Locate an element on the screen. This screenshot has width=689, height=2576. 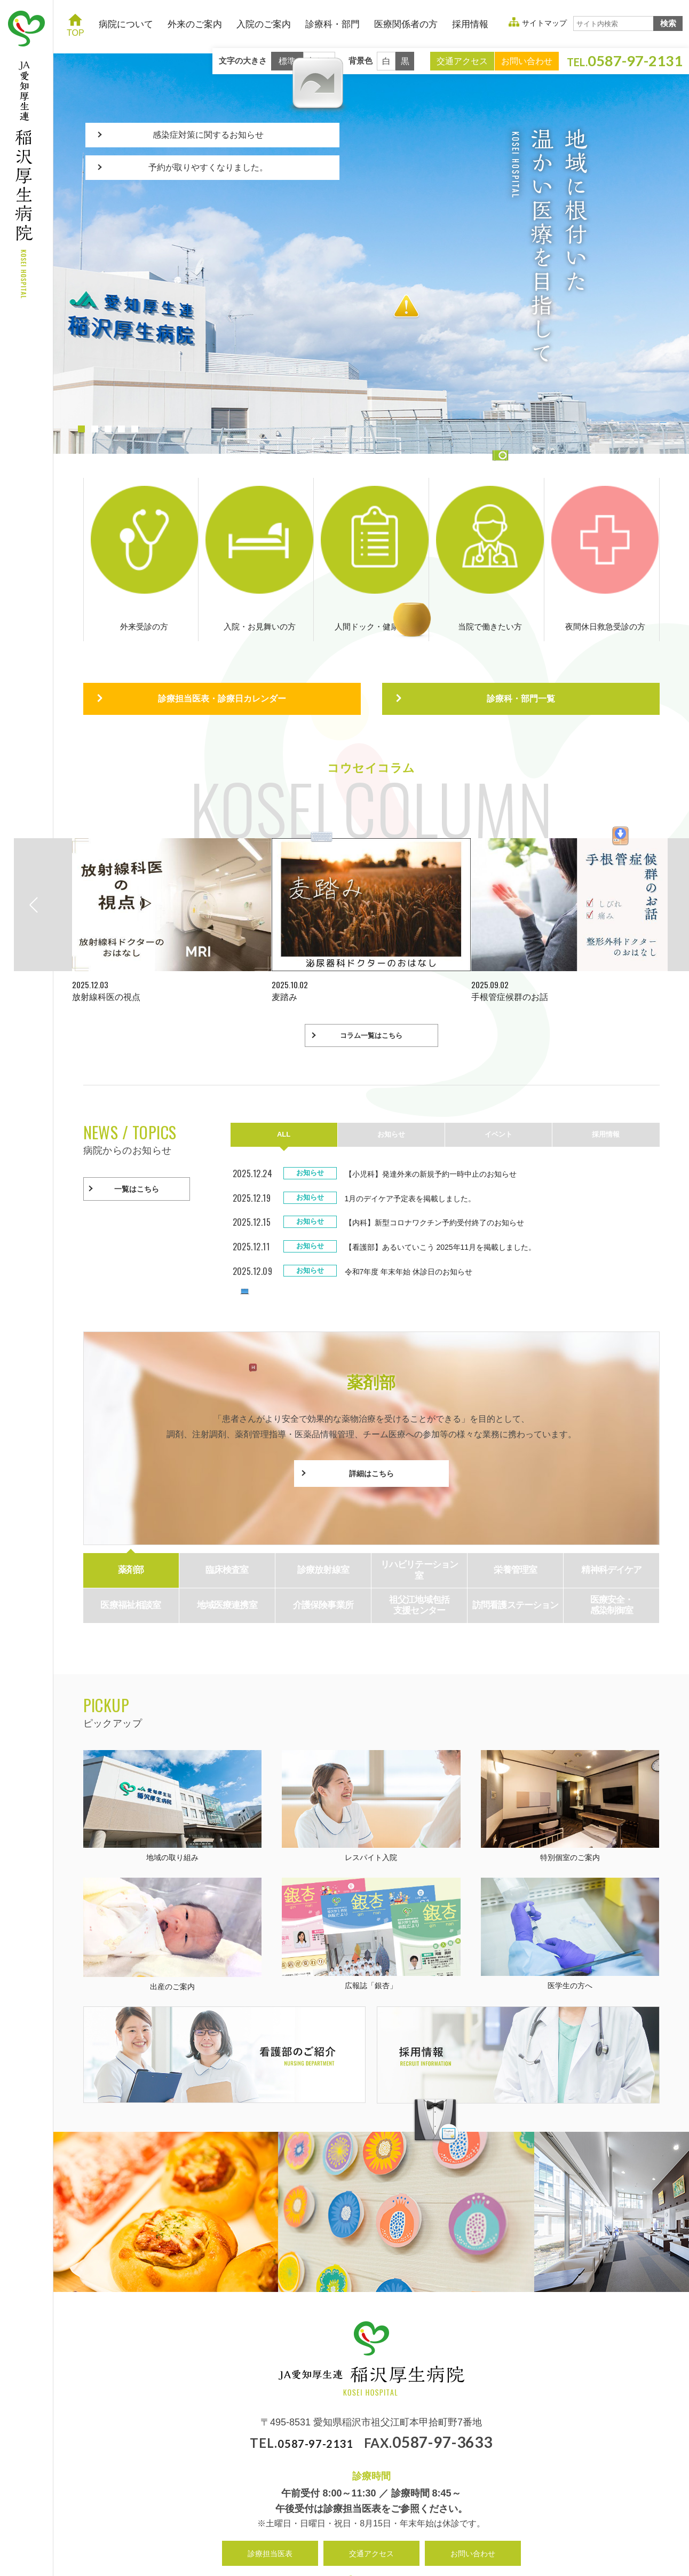
indicates keyboard connected via bluetooth is located at coordinates (321, 837).